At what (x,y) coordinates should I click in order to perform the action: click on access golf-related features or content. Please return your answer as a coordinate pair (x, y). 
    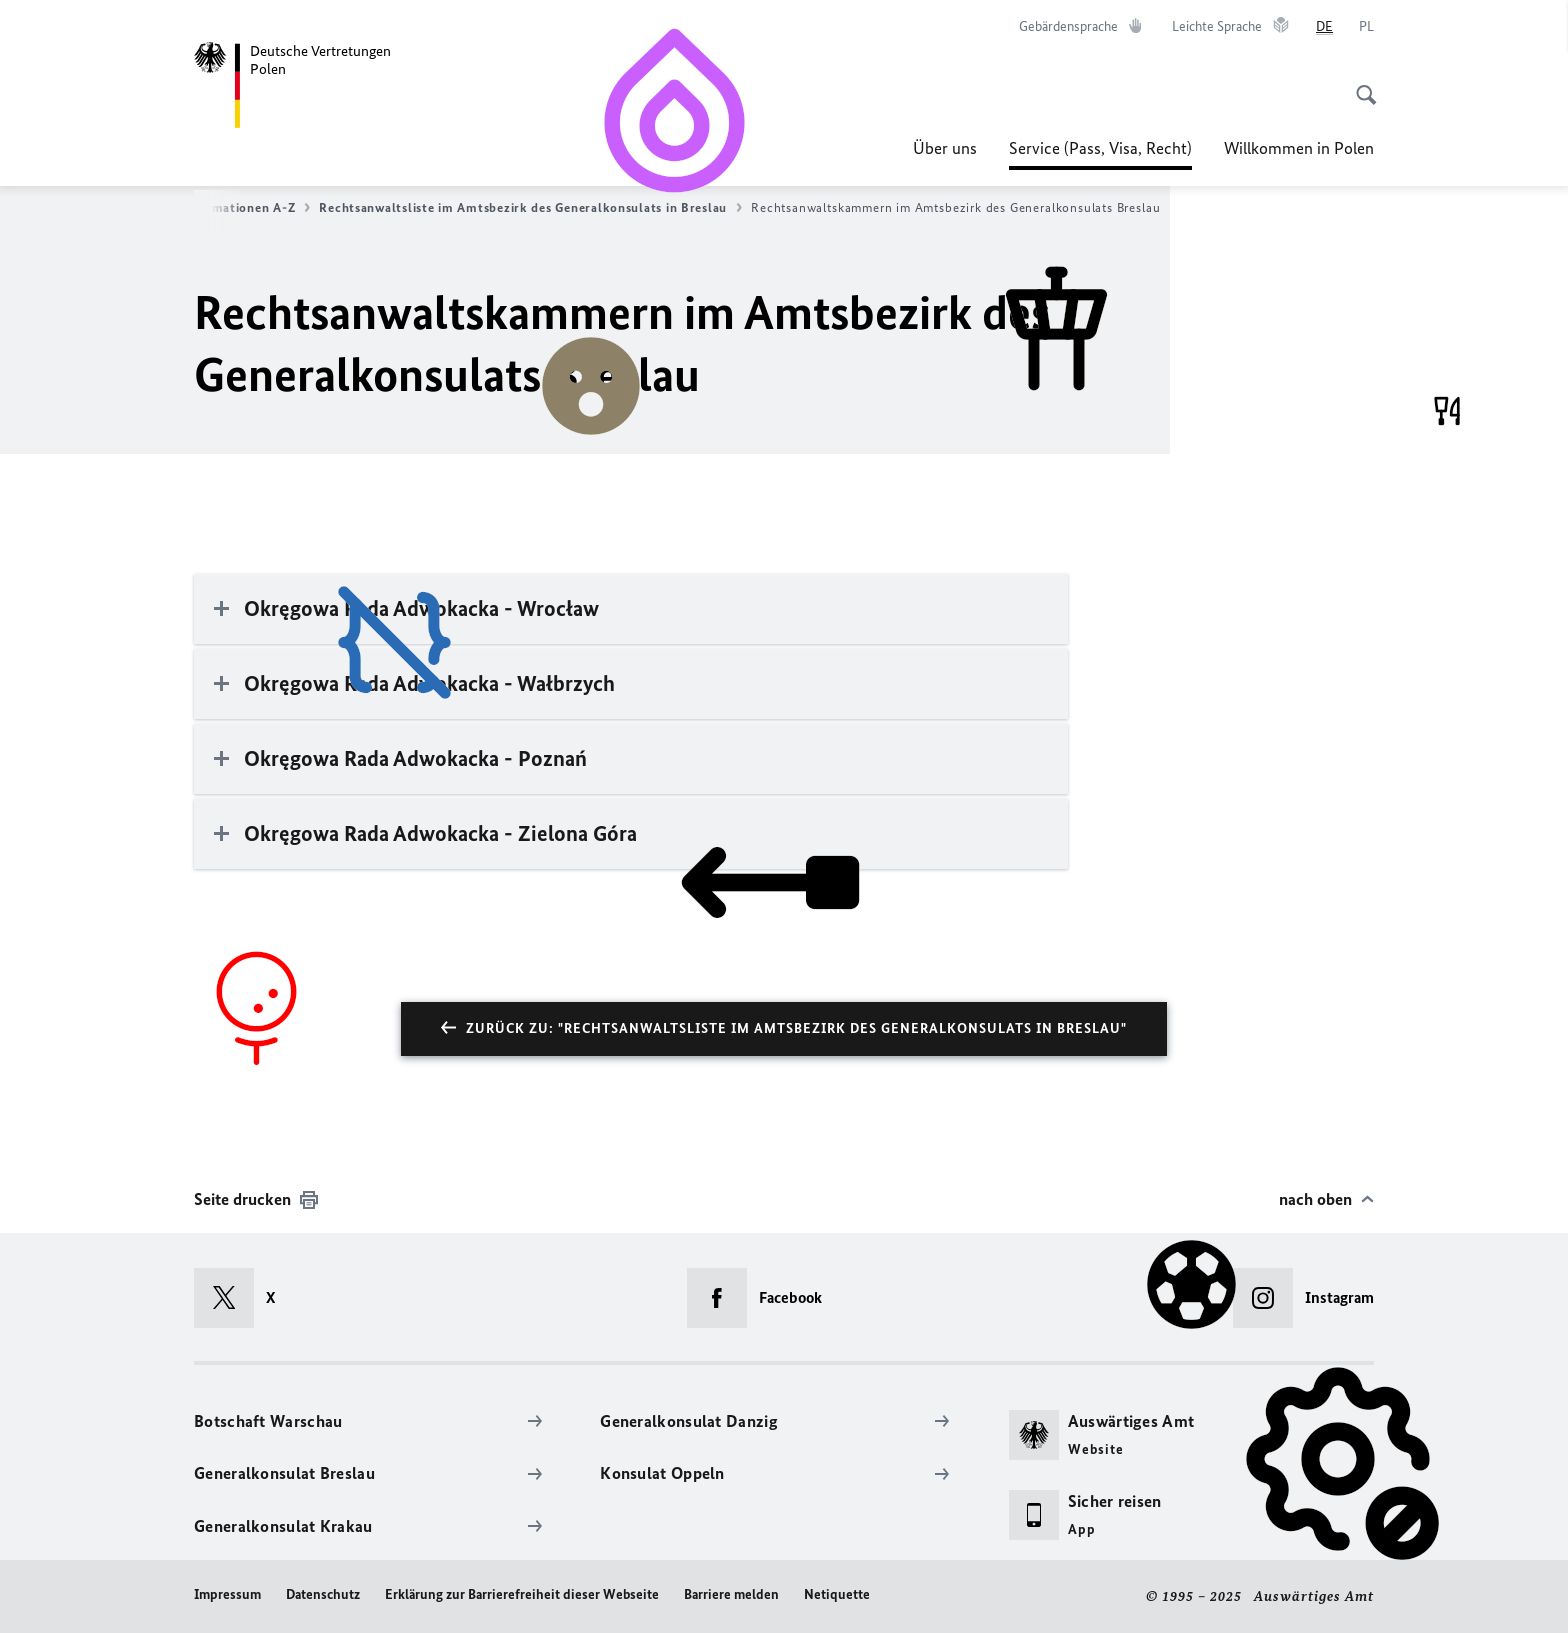
    Looking at the image, I should click on (256, 1006).